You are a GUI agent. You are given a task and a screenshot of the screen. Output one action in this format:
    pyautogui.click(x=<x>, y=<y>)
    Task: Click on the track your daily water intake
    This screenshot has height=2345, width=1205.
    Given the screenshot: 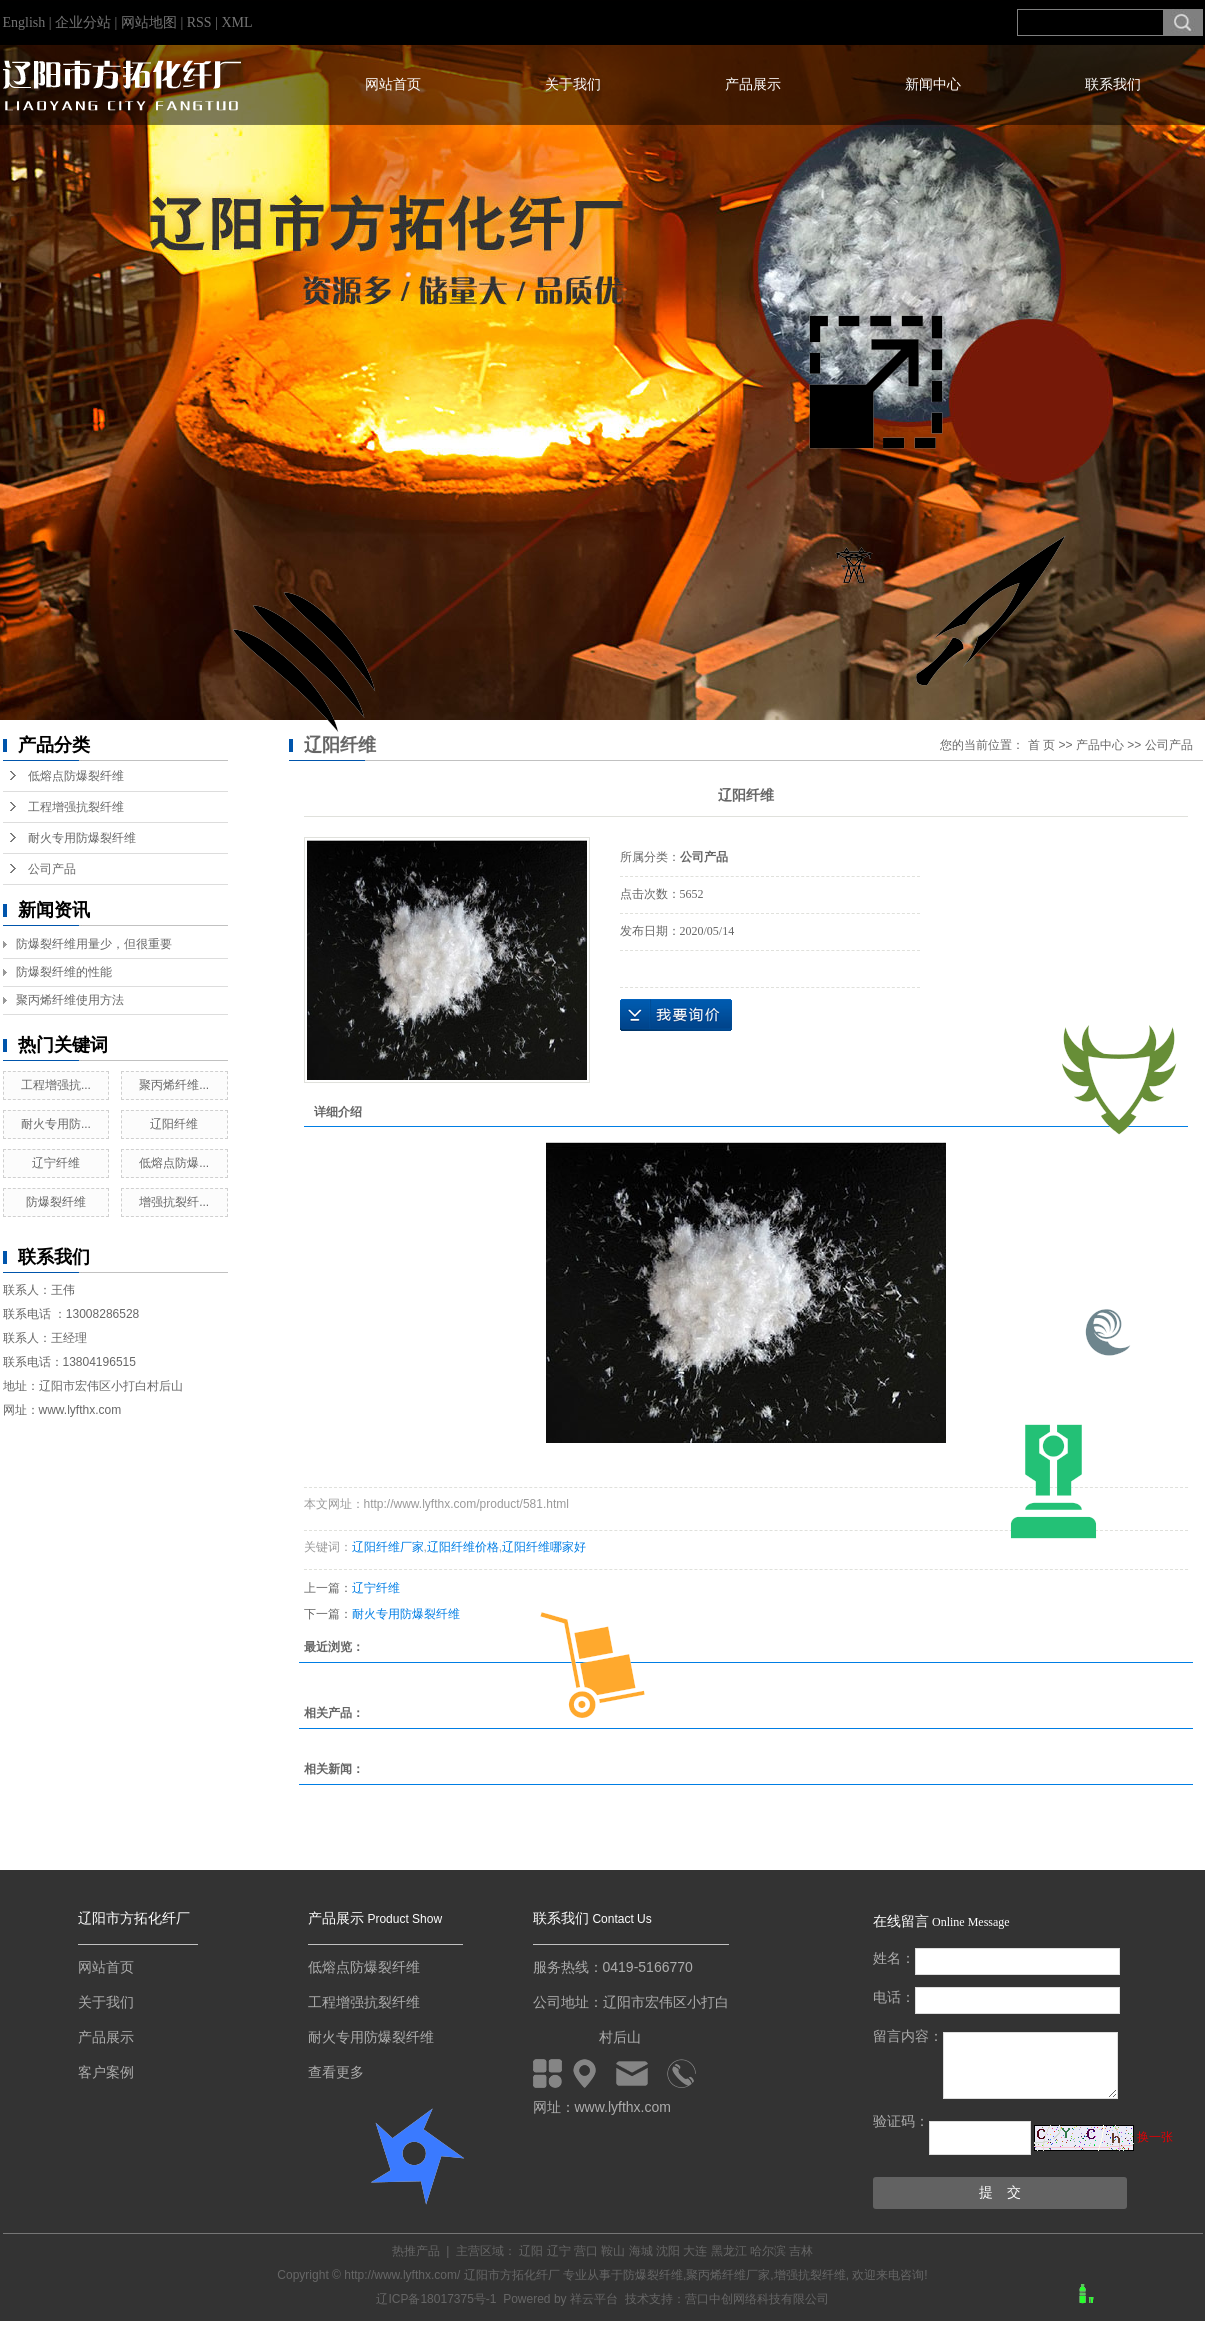 What is the action you would take?
    pyautogui.click(x=1086, y=2293)
    